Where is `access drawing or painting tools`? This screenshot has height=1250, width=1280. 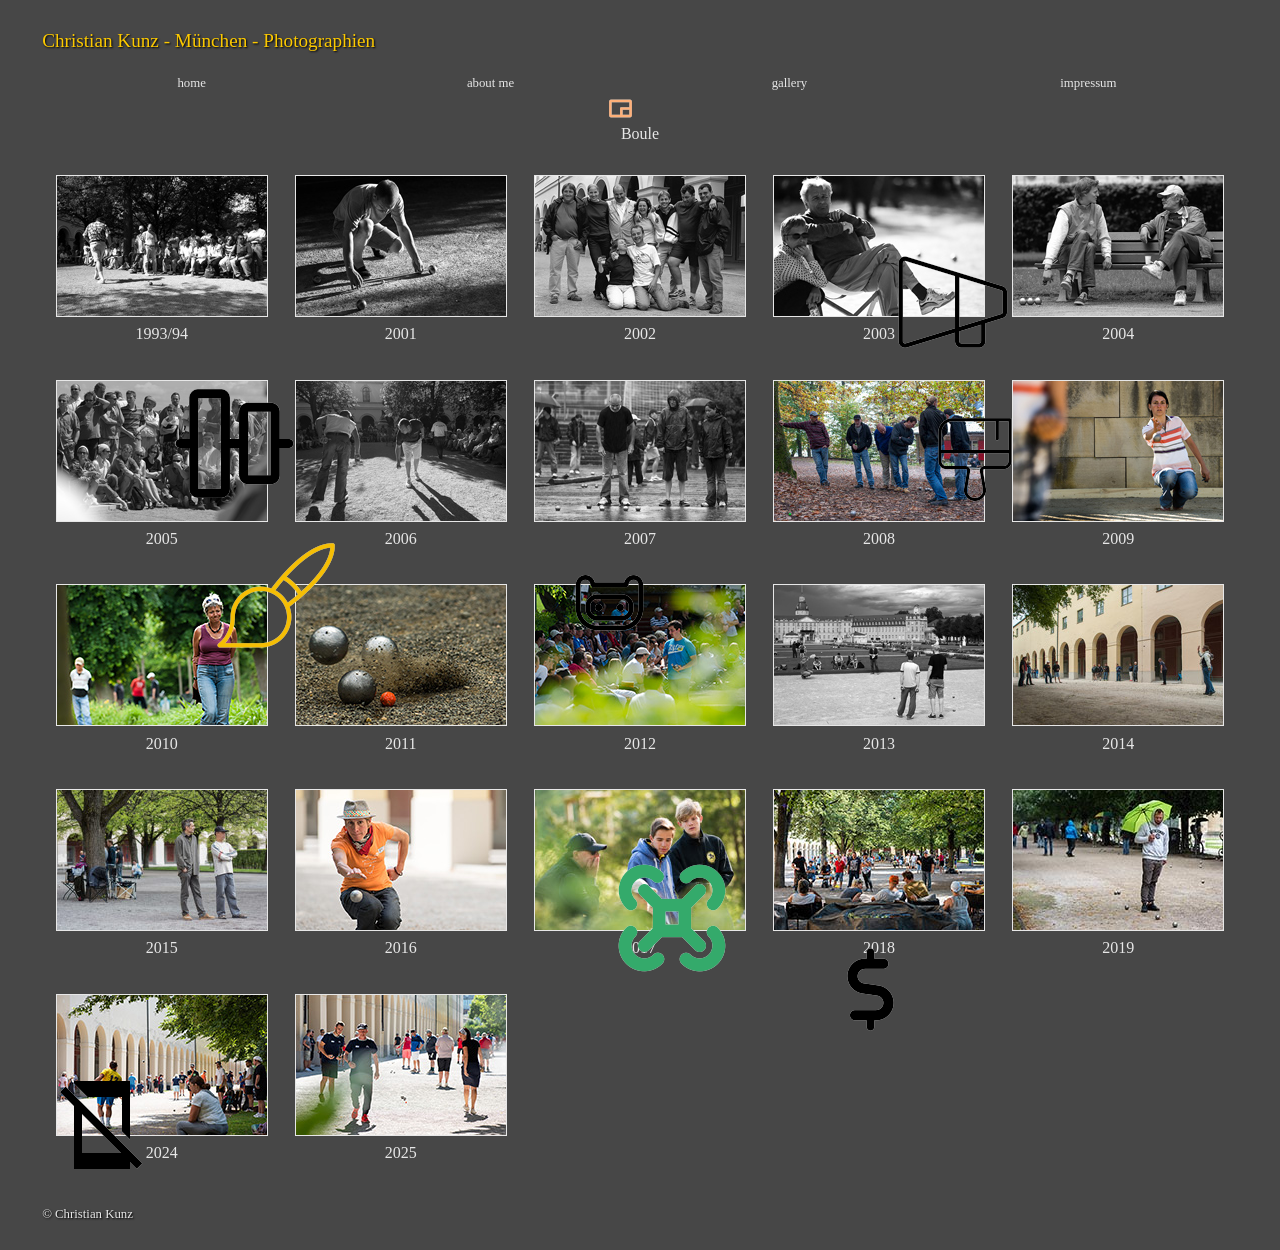
access drawing or painting tools is located at coordinates (280, 597).